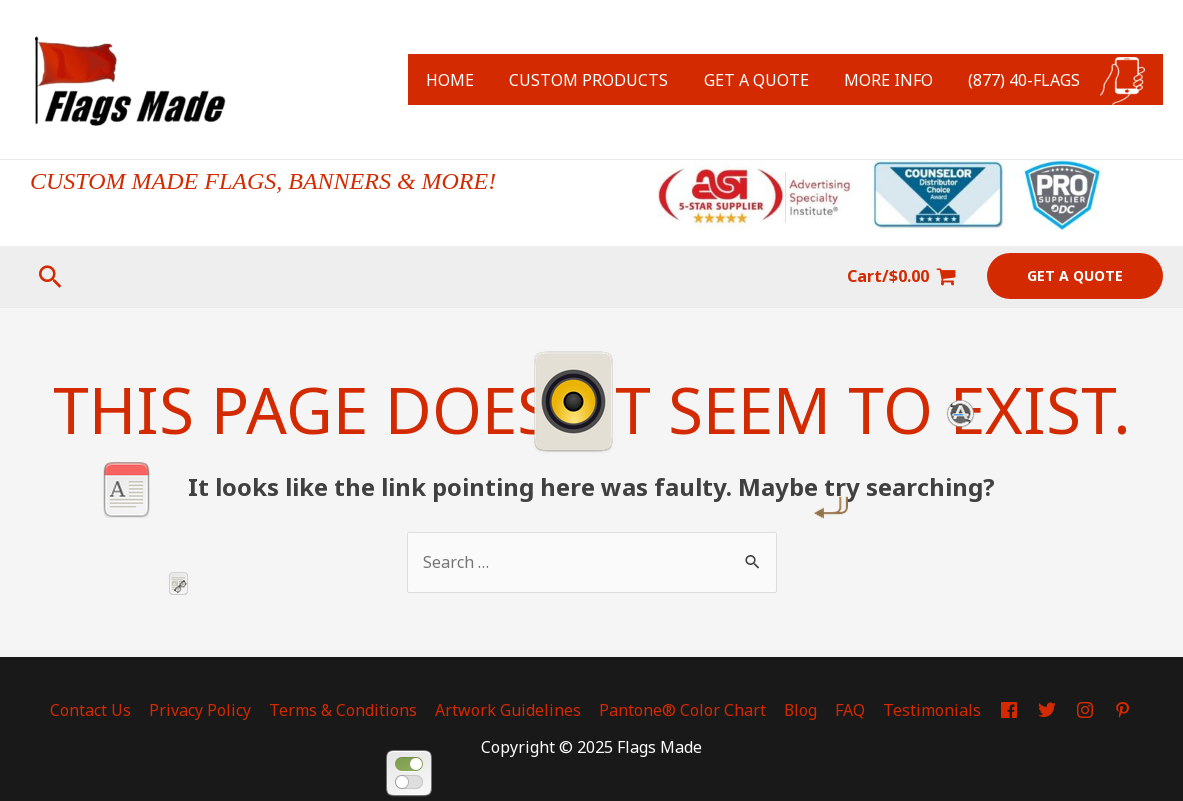 The height and width of the screenshot is (801, 1183). Describe the element at coordinates (126, 489) in the screenshot. I see `open ebook reader application` at that location.